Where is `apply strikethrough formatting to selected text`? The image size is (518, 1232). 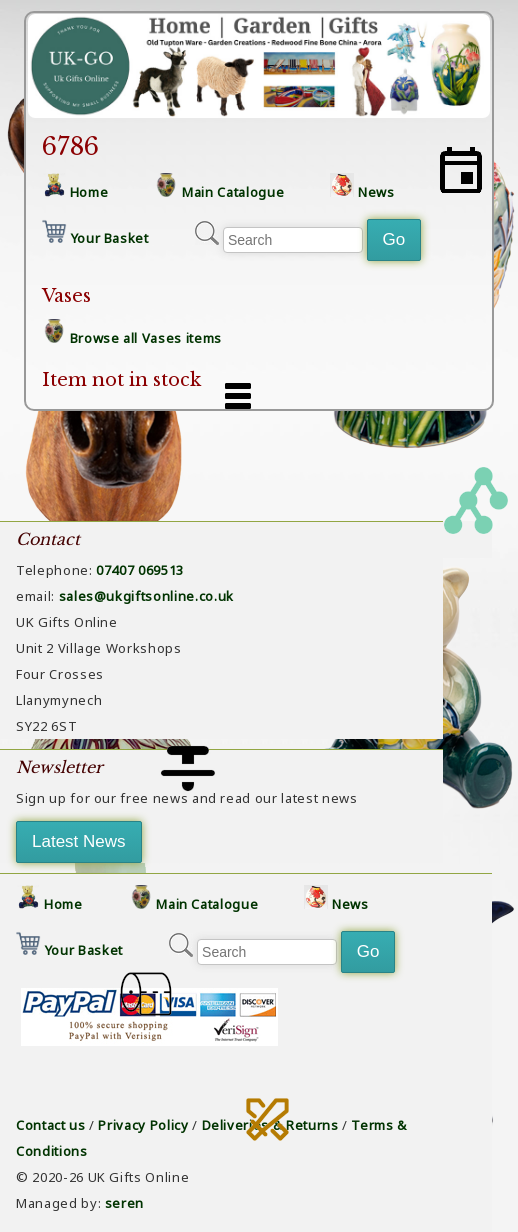 apply strikethrough formatting to selected text is located at coordinates (188, 770).